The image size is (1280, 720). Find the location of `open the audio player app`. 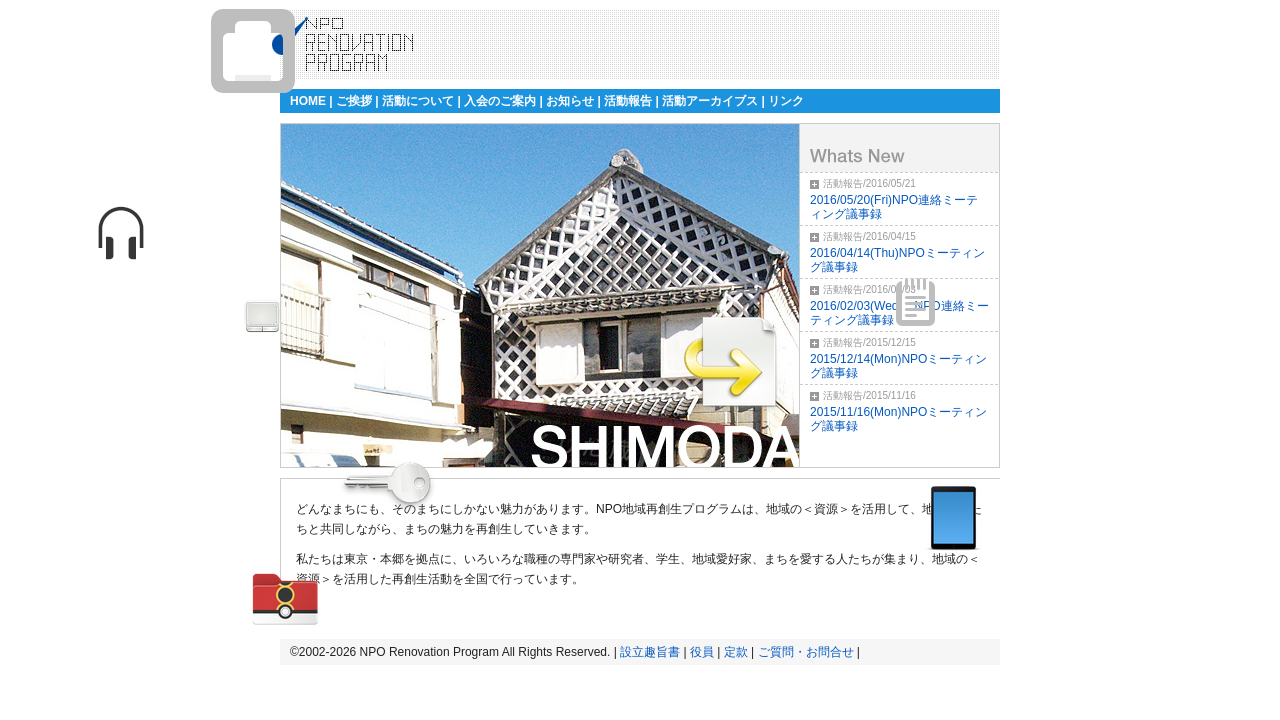

open the audio player app is located at coordinates (121, 233).